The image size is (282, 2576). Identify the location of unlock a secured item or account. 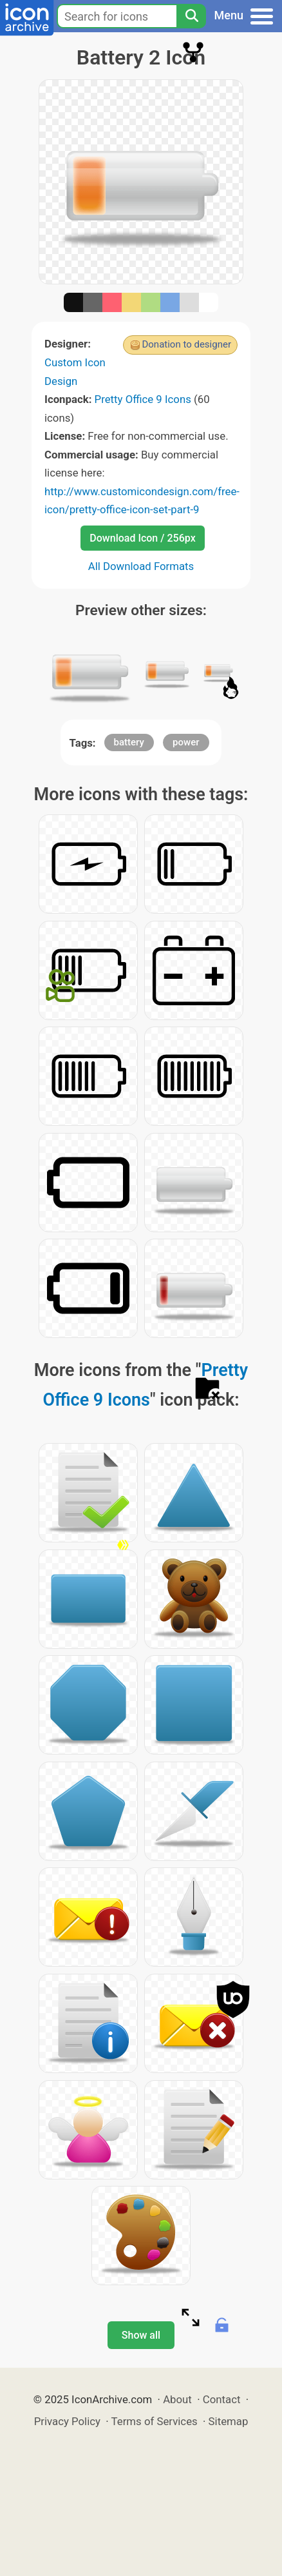
(221, 2325).